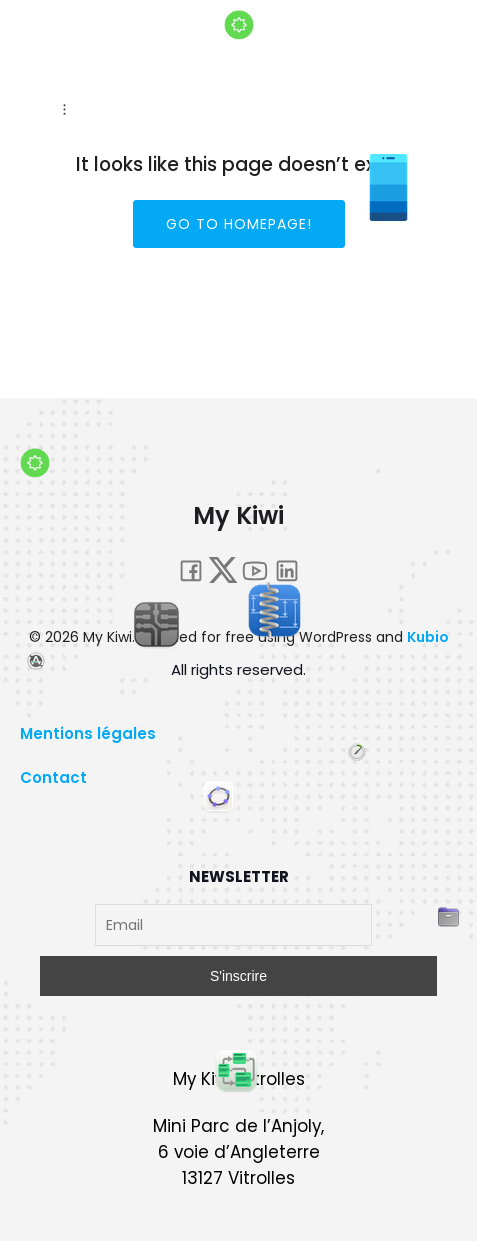 The image size is (477, 1241). Describe the element at coordinates (274, 610) in the screenshot. I see `open the Elastic app` at that location.